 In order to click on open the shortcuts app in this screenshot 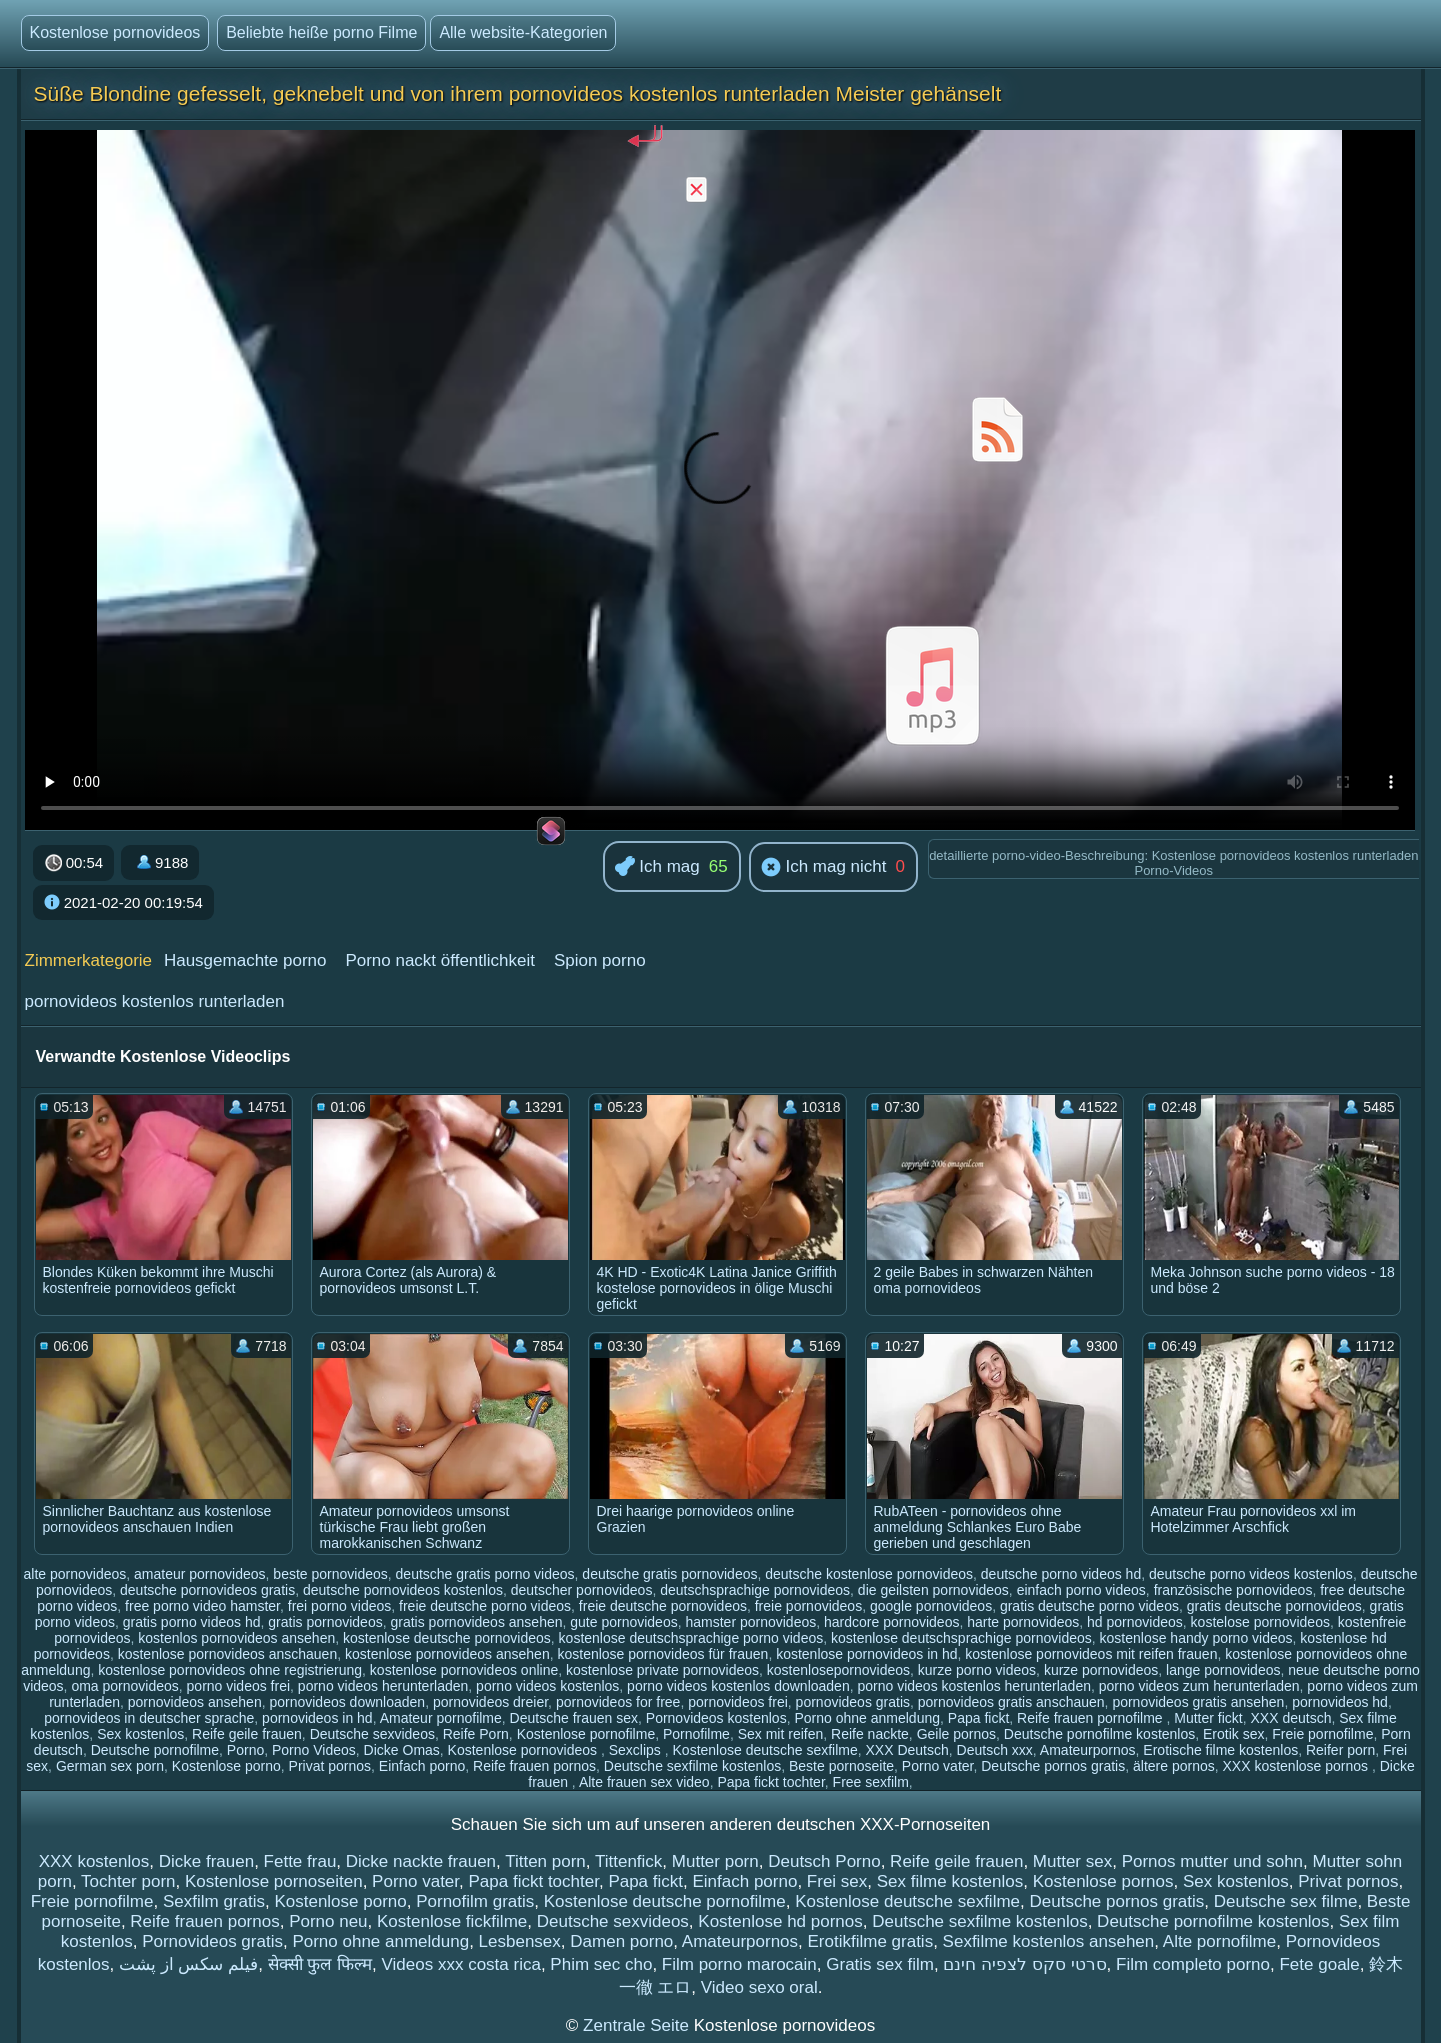, I will do `click(551, 831)`.